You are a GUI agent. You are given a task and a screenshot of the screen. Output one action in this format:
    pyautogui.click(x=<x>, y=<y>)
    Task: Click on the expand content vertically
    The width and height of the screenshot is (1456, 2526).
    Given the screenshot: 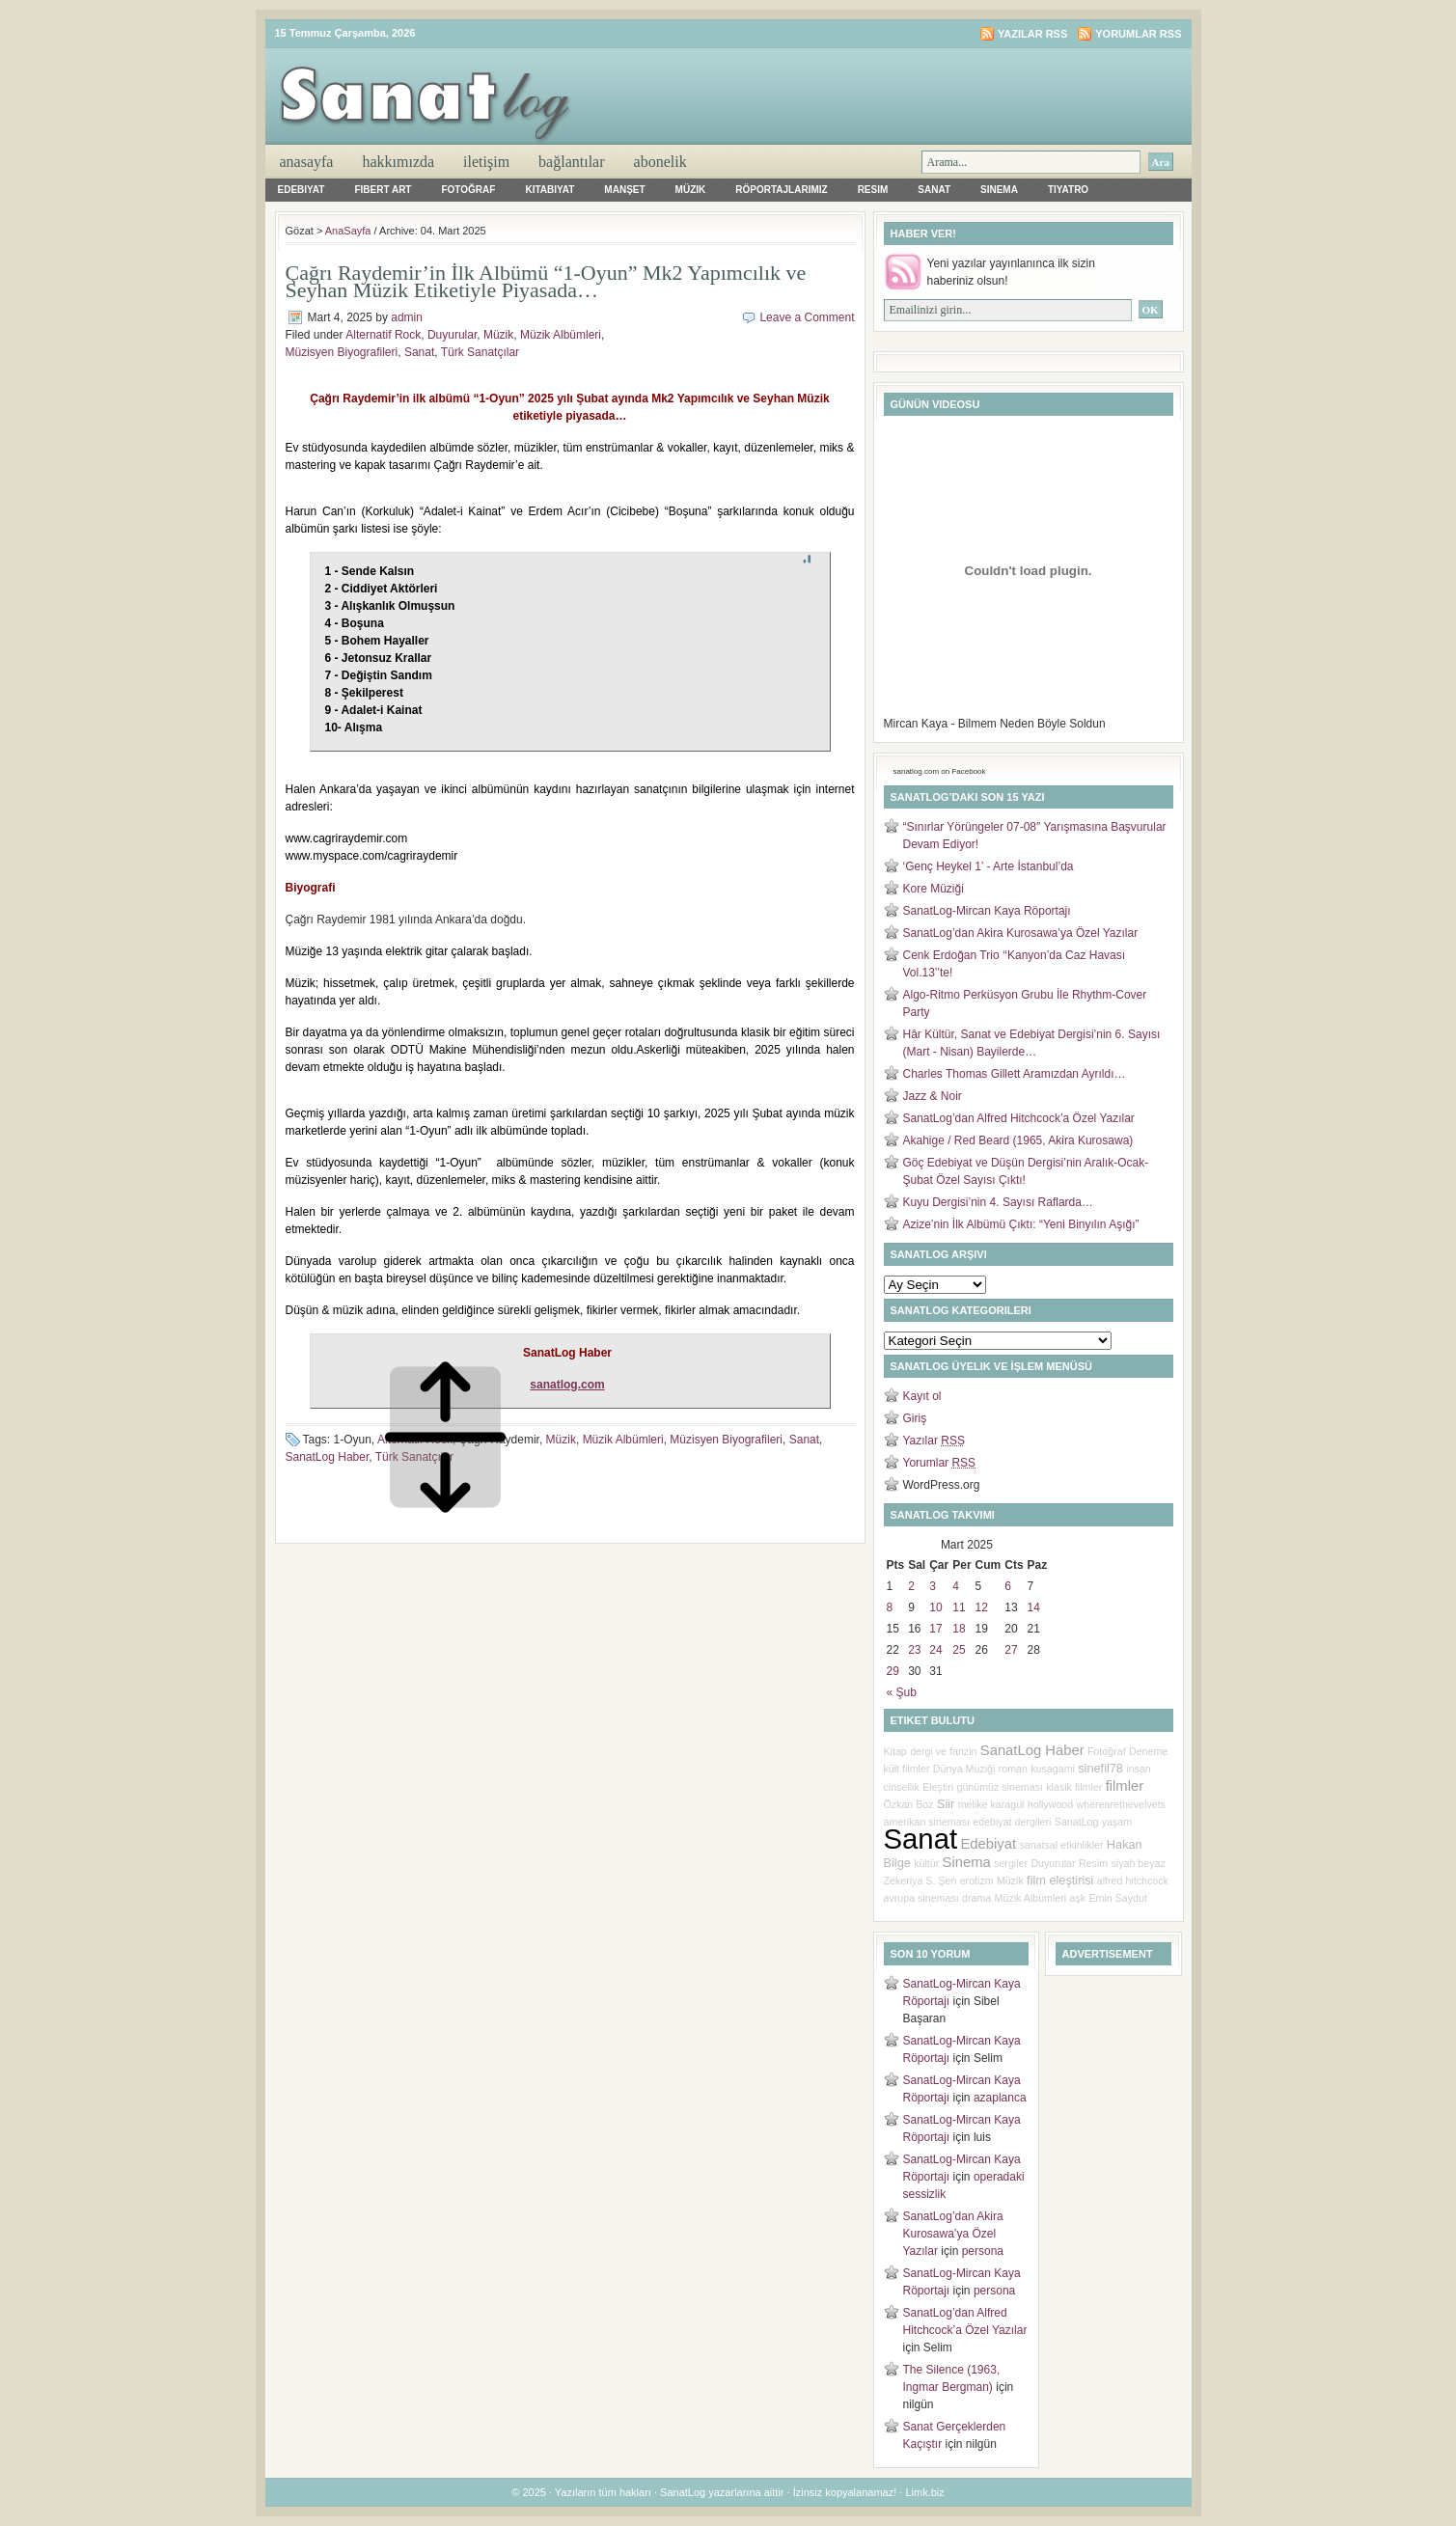 What is the action you would take?
    pyautogui.click(x=445, y=1437)
    